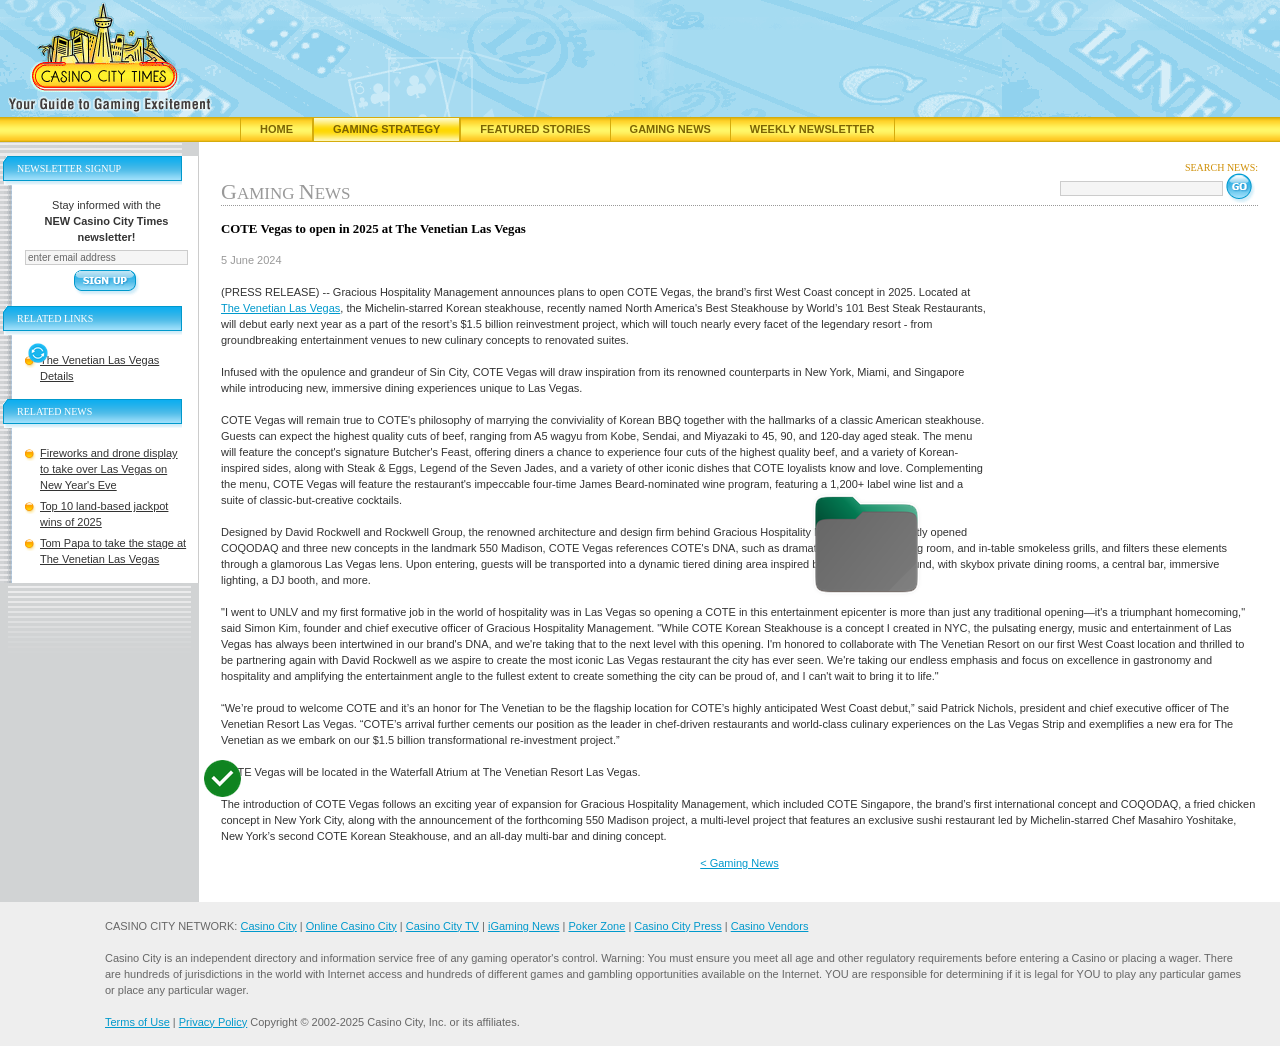  Describe the element at coordinates (866, 544) in the screenshot. I see `open folder to view contents` at that location.